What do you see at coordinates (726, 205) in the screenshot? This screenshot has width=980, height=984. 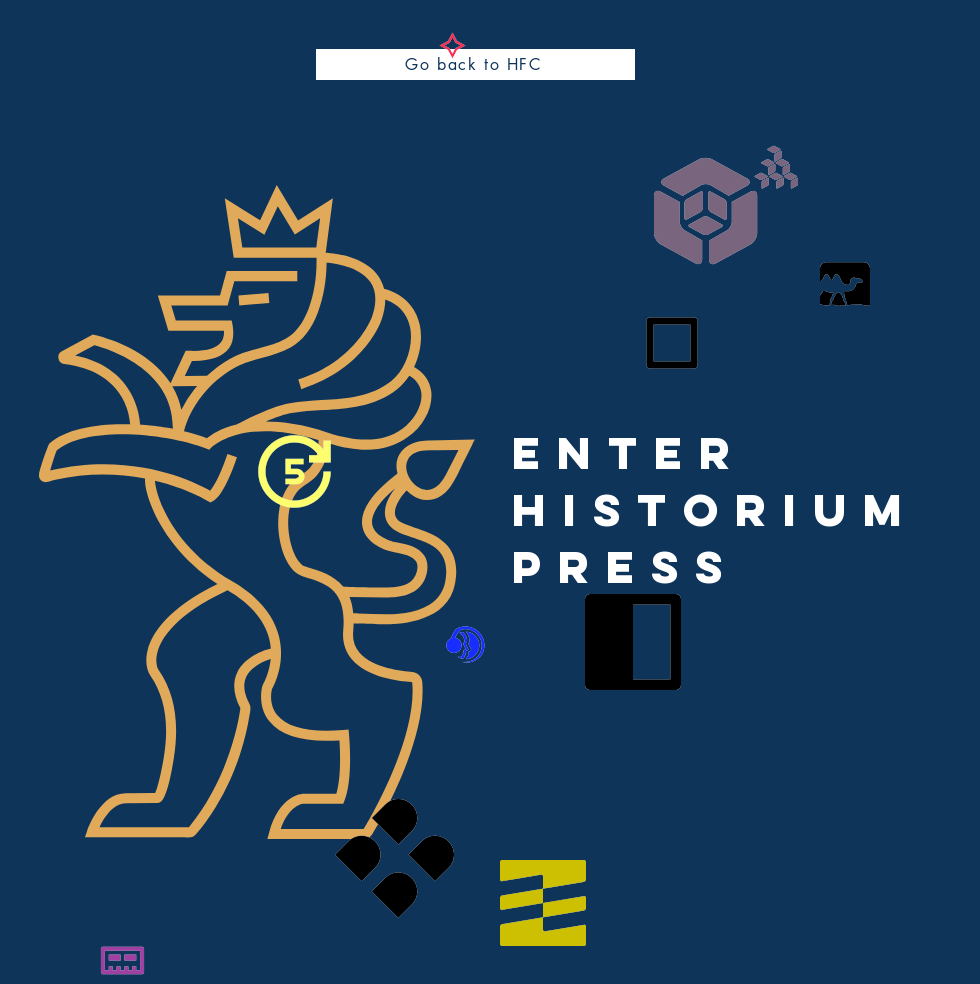 I see `kubespray project logo` at bounding box center [726, 205].